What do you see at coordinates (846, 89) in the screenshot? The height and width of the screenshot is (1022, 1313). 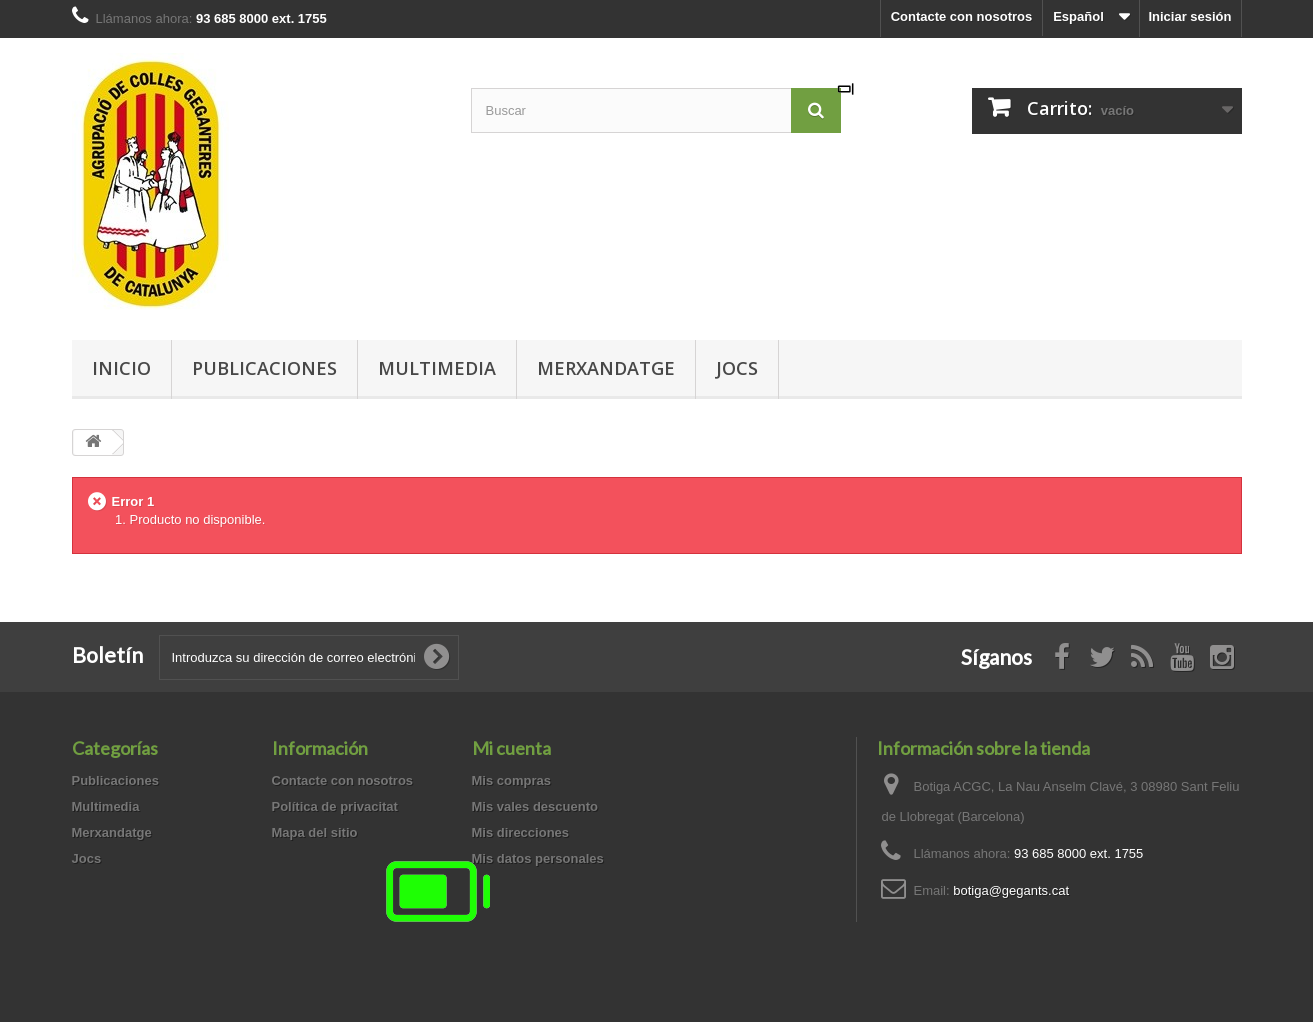 I see `align content to the right` at bounding box center [846, 89].